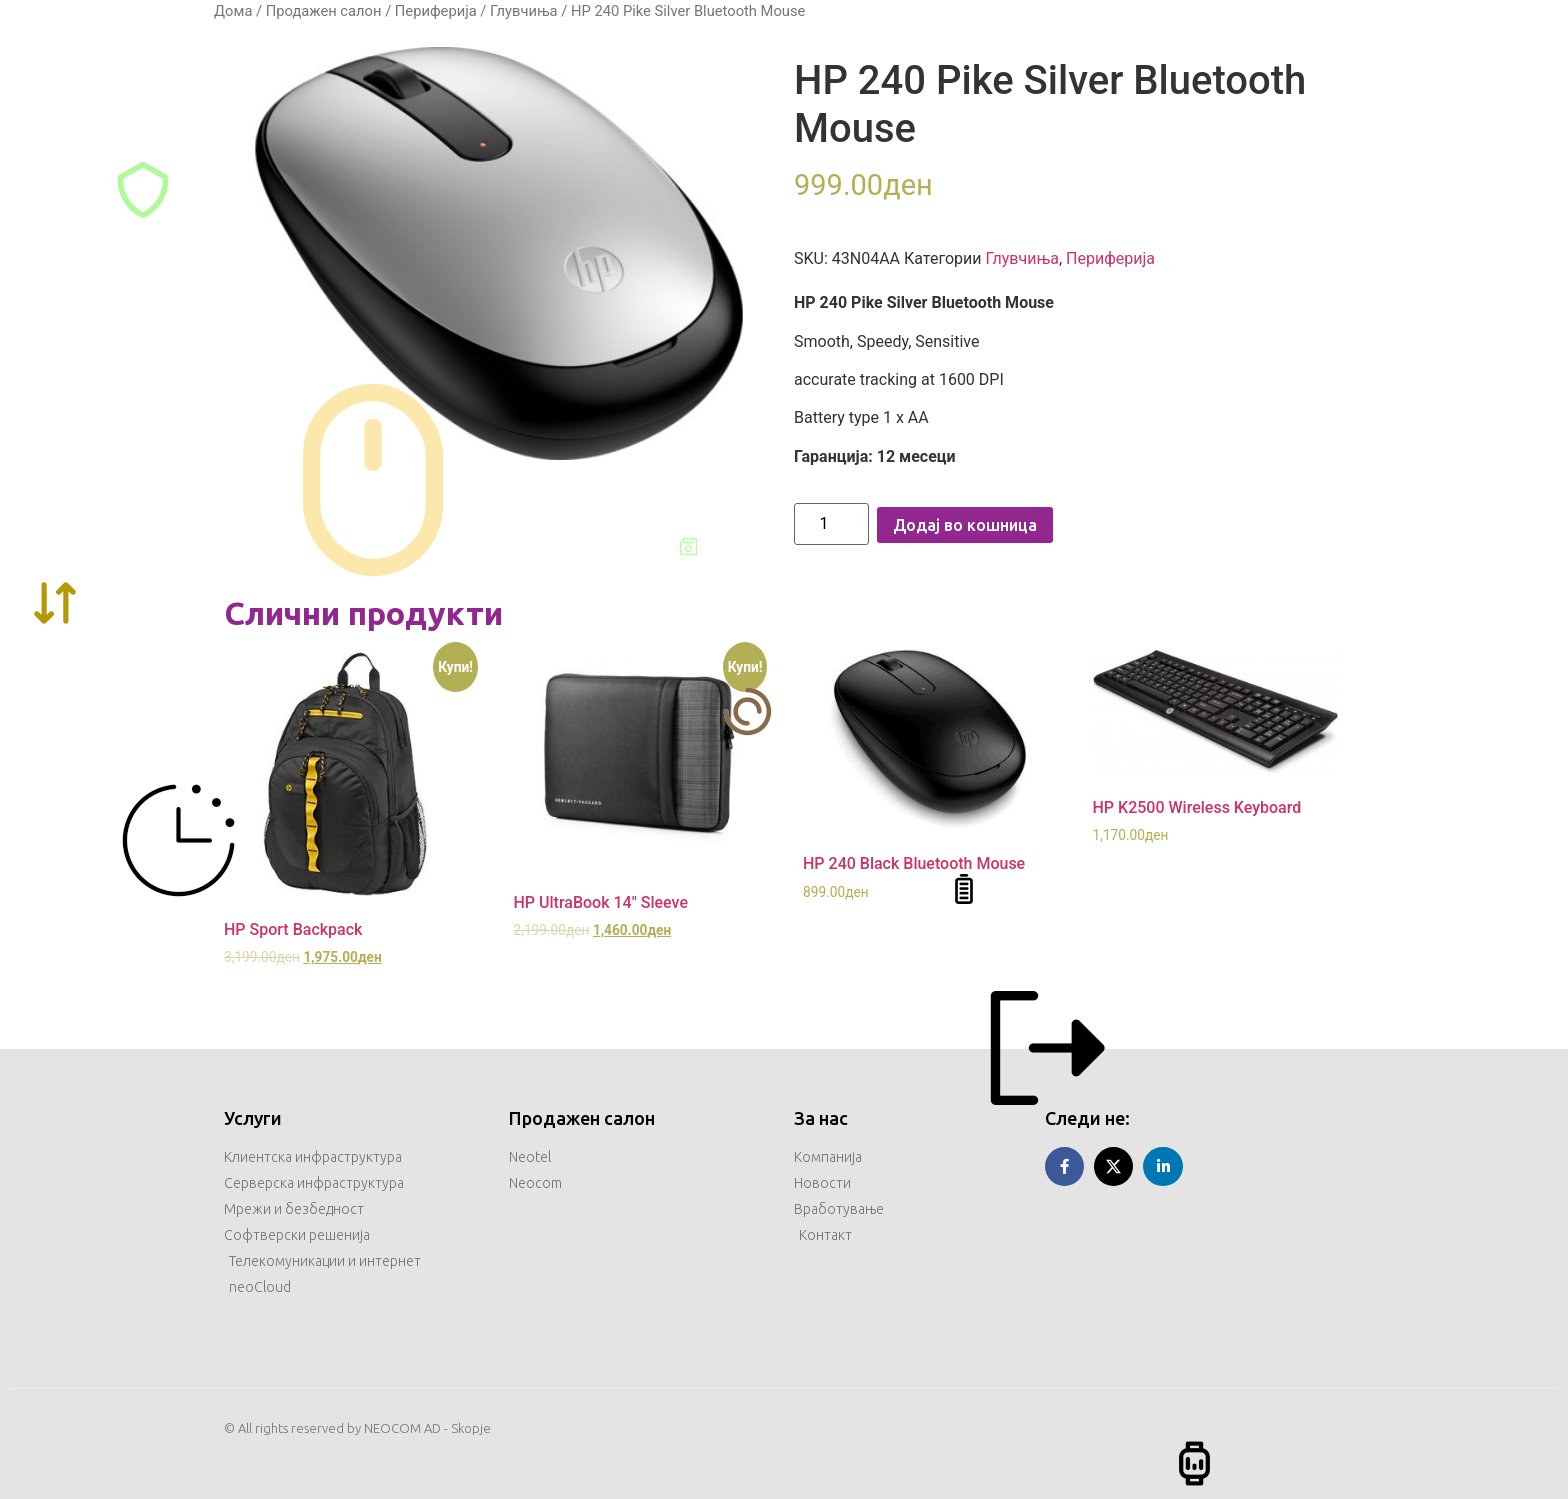 Image resolution: width=1568 pixels, height=1499 pixels. Describe the element at coordinates (964, 889) in the screenshot. I see `indicates battery is fully charged` at that location.